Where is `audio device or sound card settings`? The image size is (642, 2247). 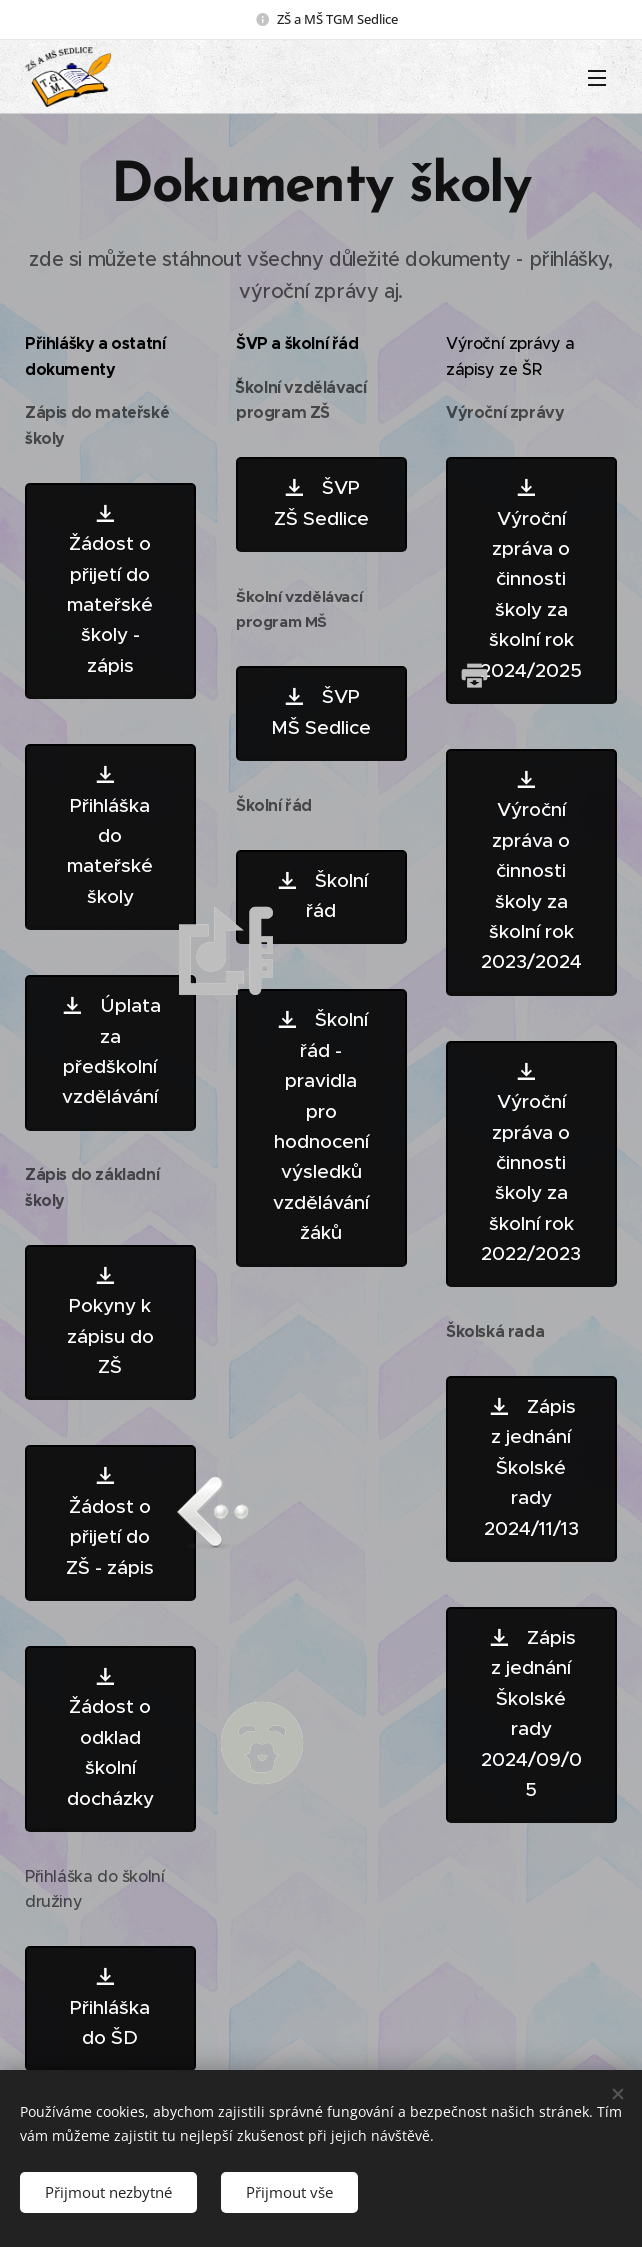 audio device or sound card settings is located at coordinates (226, 948).